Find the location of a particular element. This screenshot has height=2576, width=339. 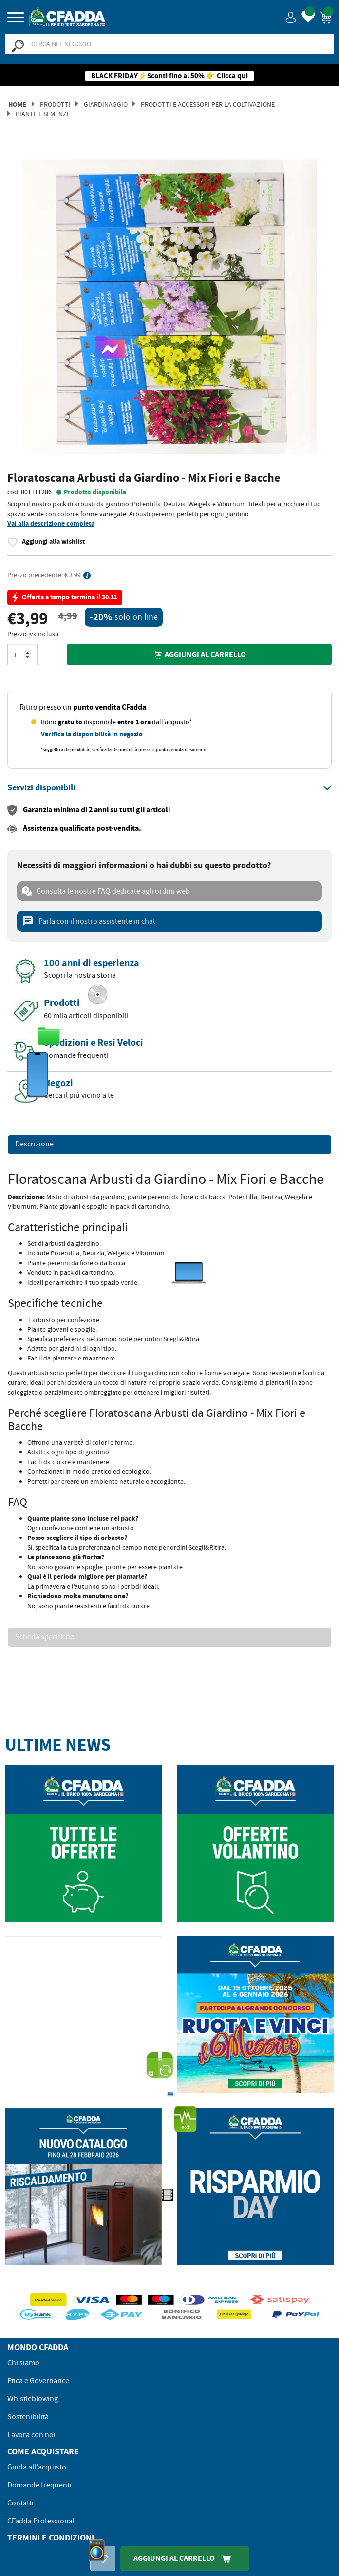

open folder to view contents is located at coordinates (49, 1036).